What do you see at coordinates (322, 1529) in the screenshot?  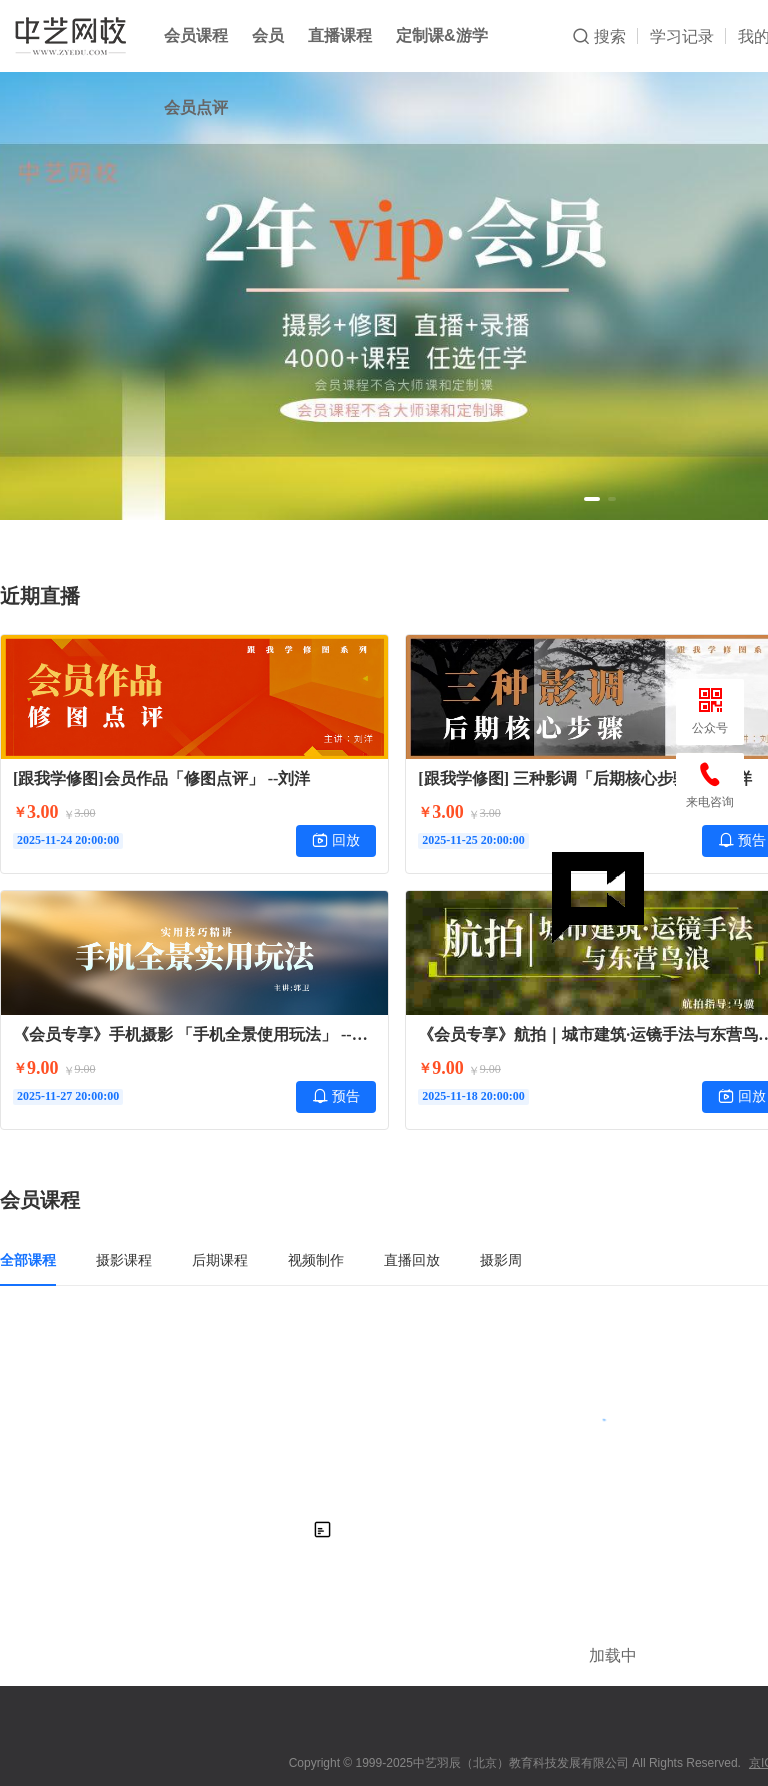 I see `align content to bottom-left of container` at bounding box center [322, 1529].